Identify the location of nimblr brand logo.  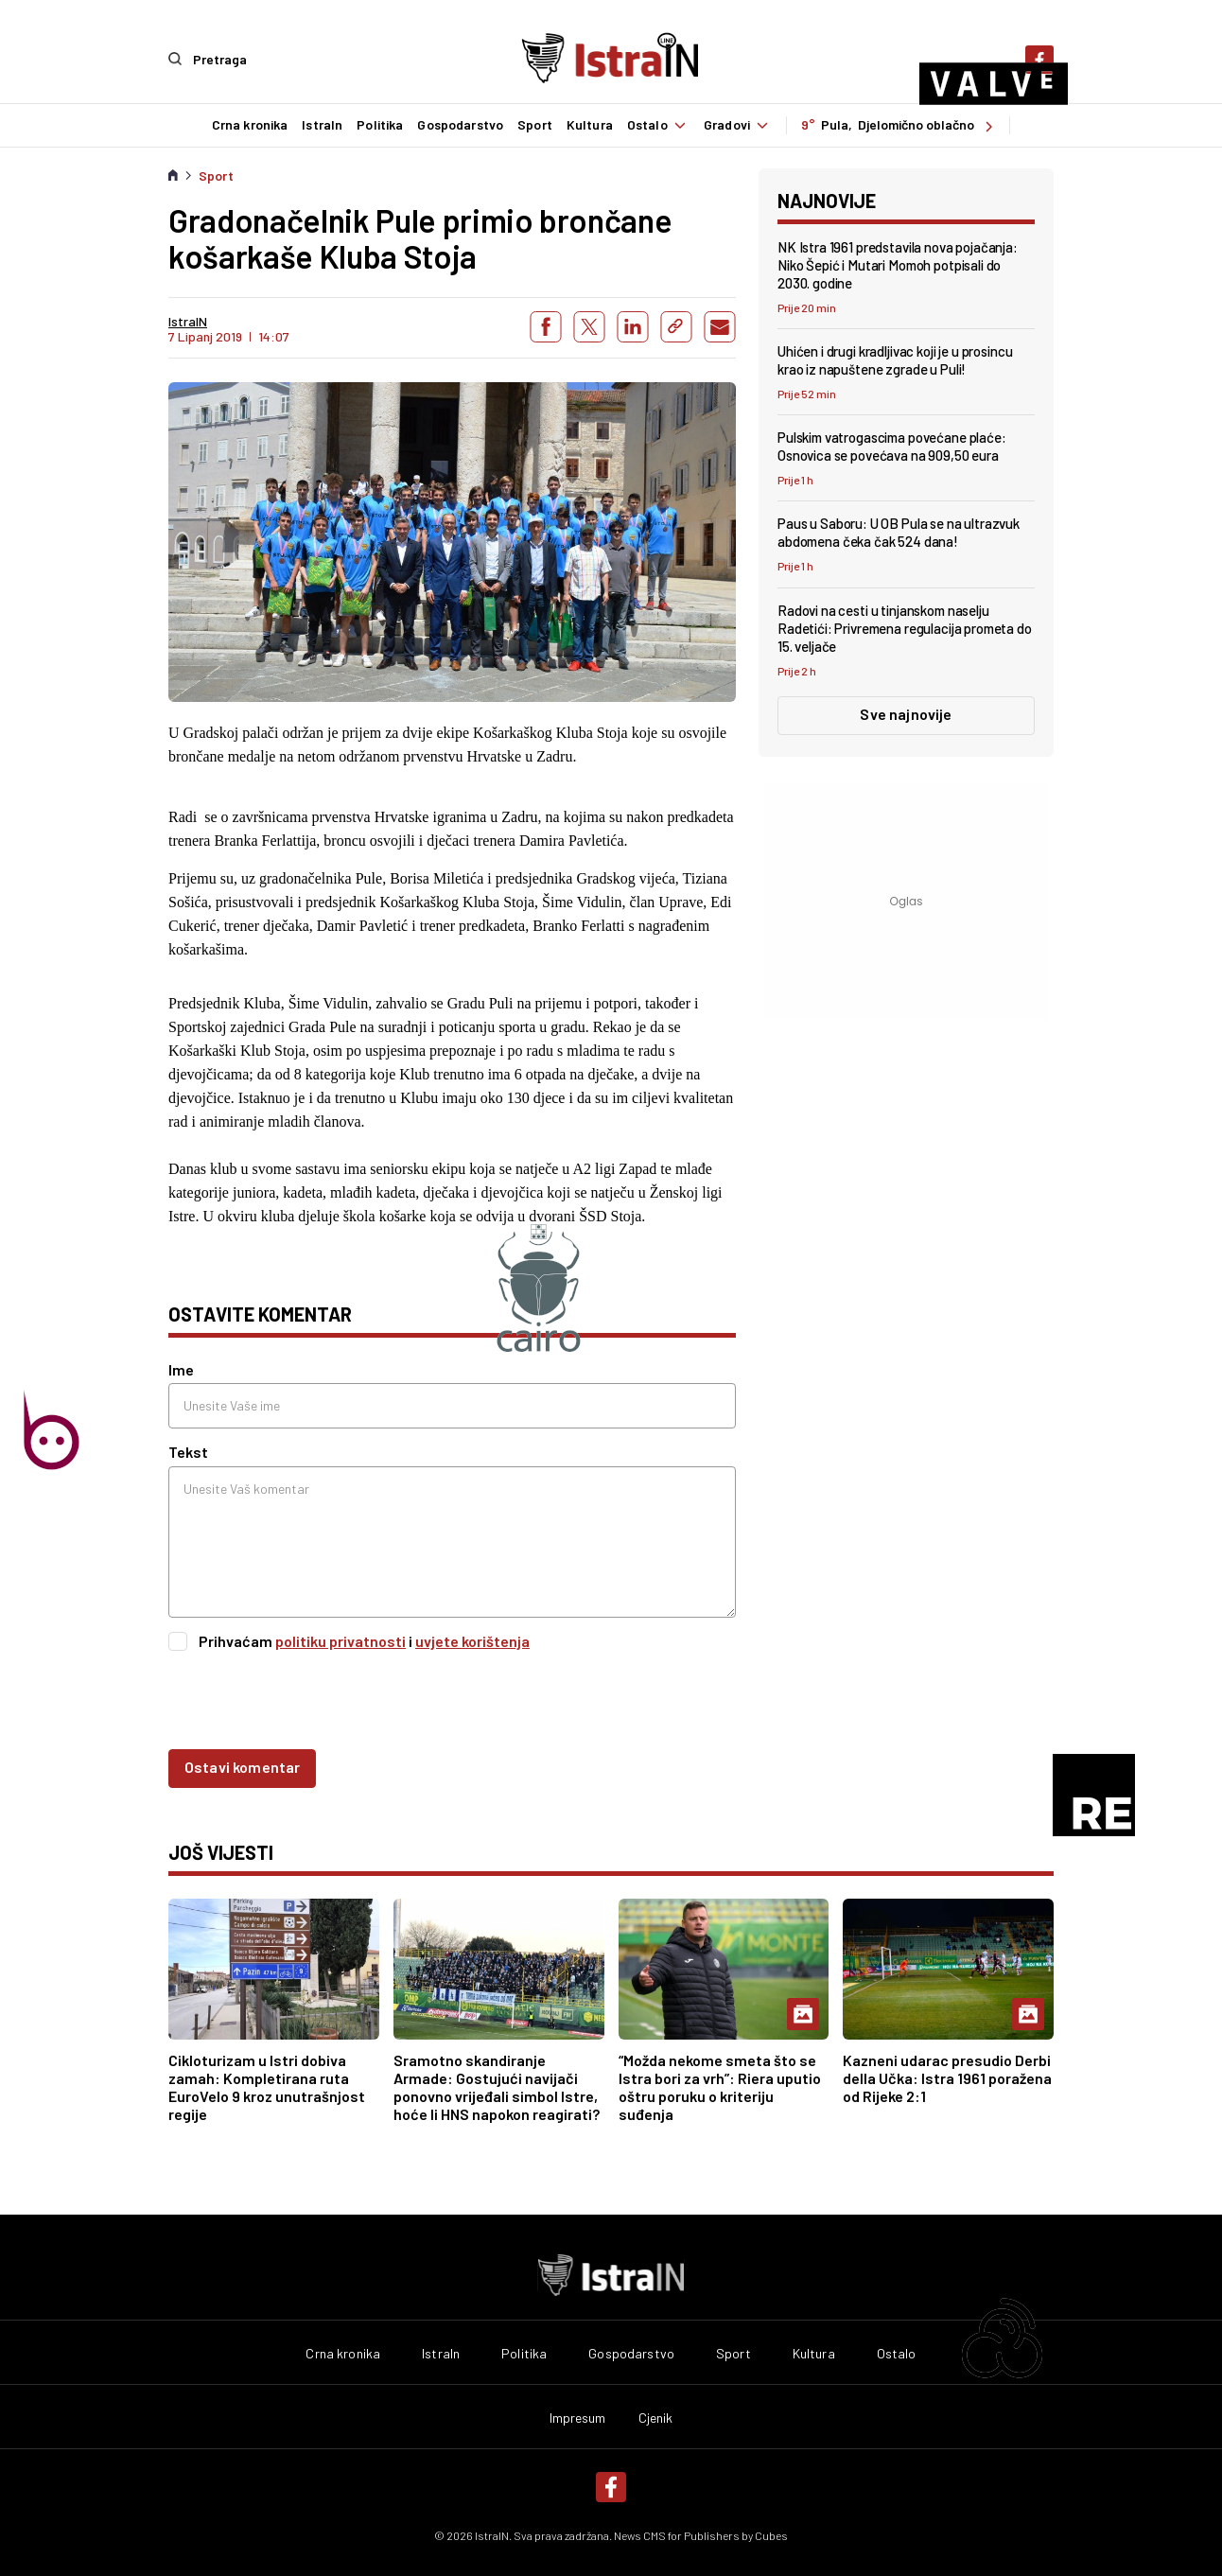
(51, 1429).